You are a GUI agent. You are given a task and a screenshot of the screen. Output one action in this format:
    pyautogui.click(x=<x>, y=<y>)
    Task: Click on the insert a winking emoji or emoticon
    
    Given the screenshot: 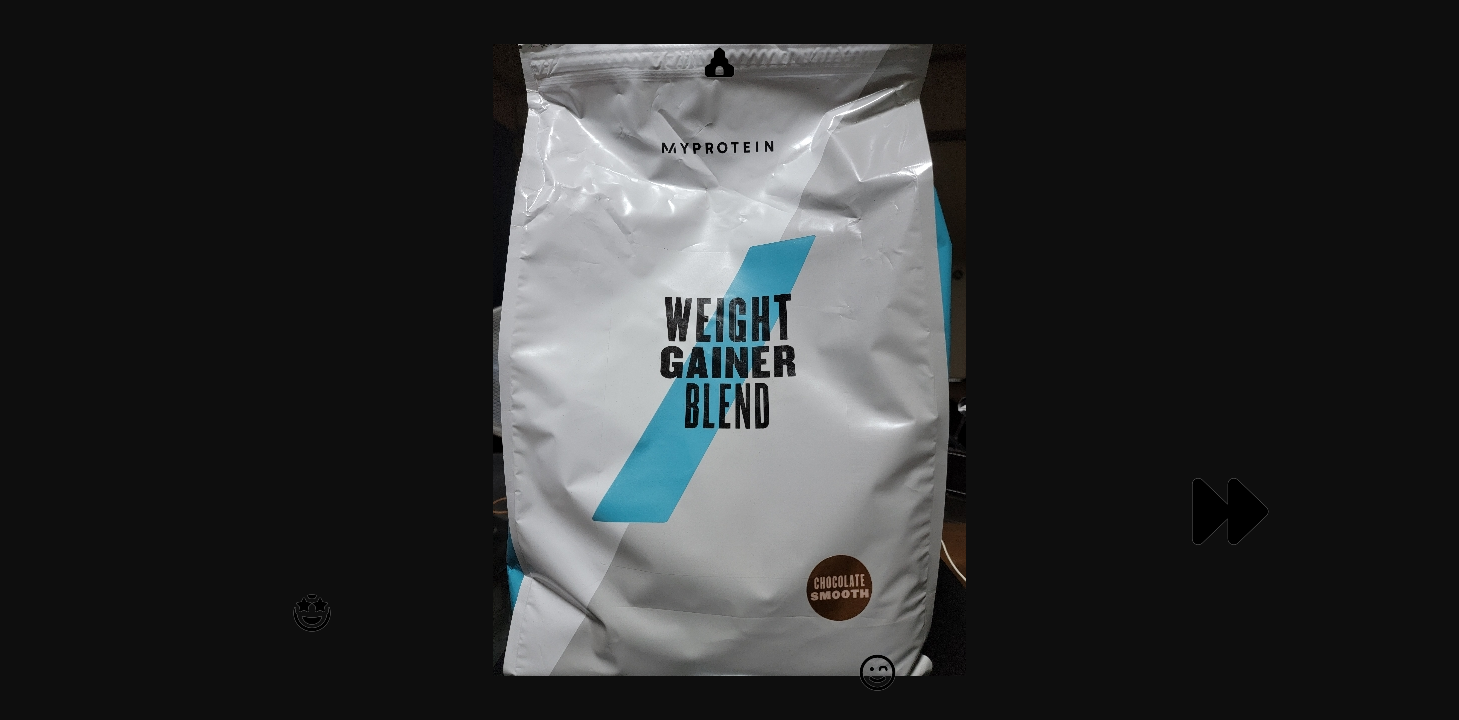 What is the action you would take?
    pyautogui.click(x=877, y=672)
    